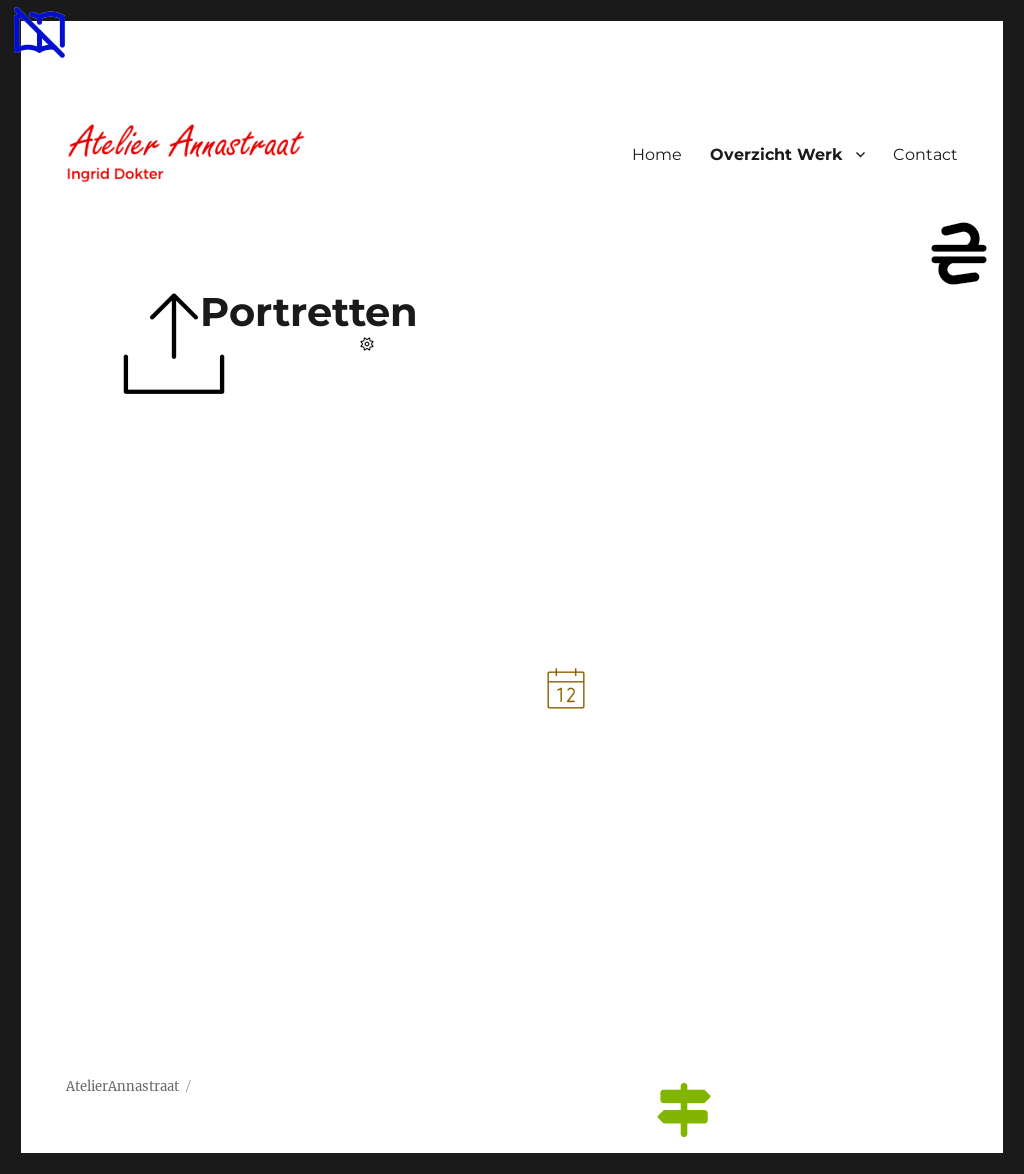  Describe the element at coordinates (367, 344) in the screenshot. I see `toggle light mode or bright theme` at that location.